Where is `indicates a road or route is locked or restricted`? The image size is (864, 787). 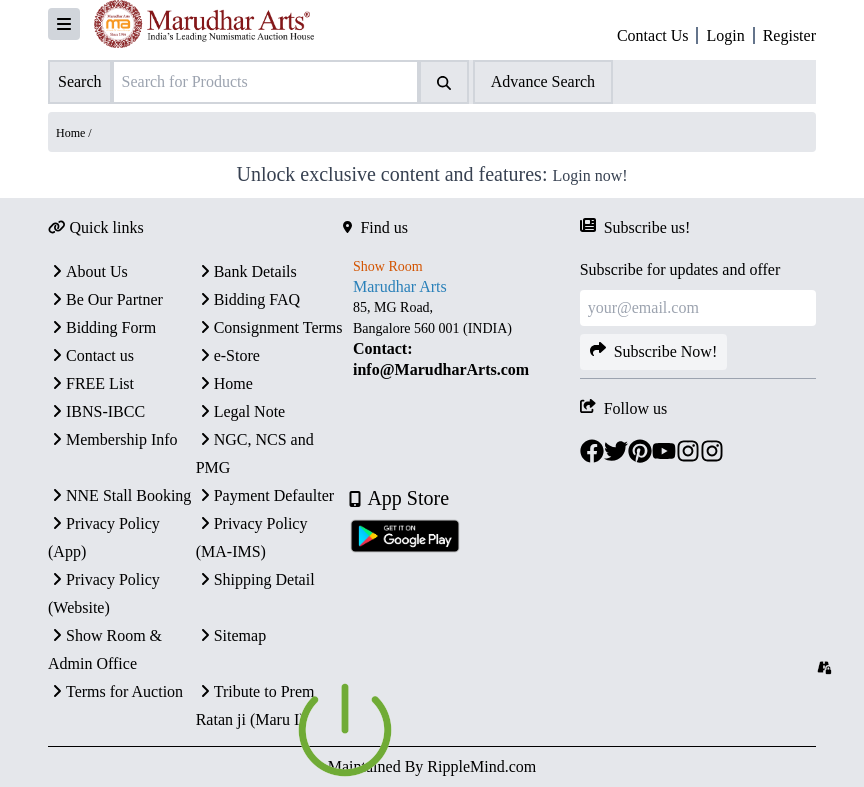 indicates a road or route is locked or restricted is located at coordinates (824, 667).